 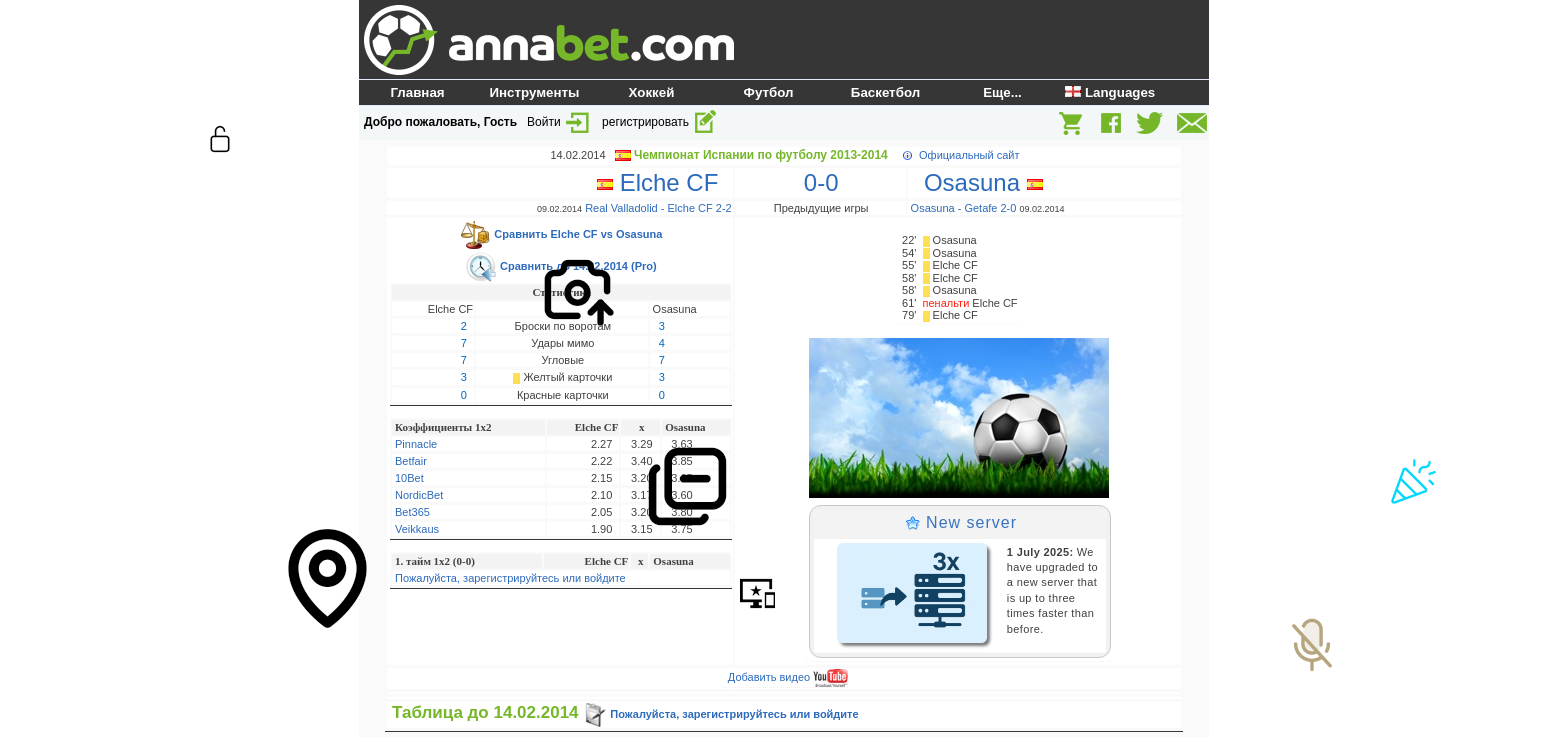 I want to click on view important or priority devices, so click(x=757, y=593).